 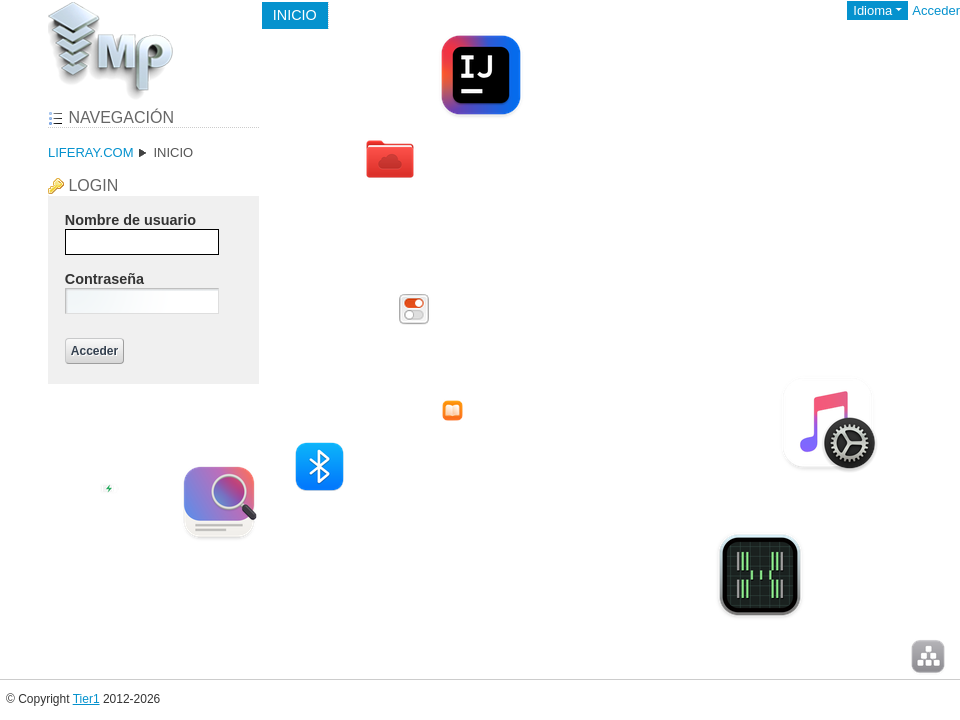 What do you see at coordinates (928, 657) in the screenshot?
I see `view connected devices hierarchy` at bounding box center [928, 657].